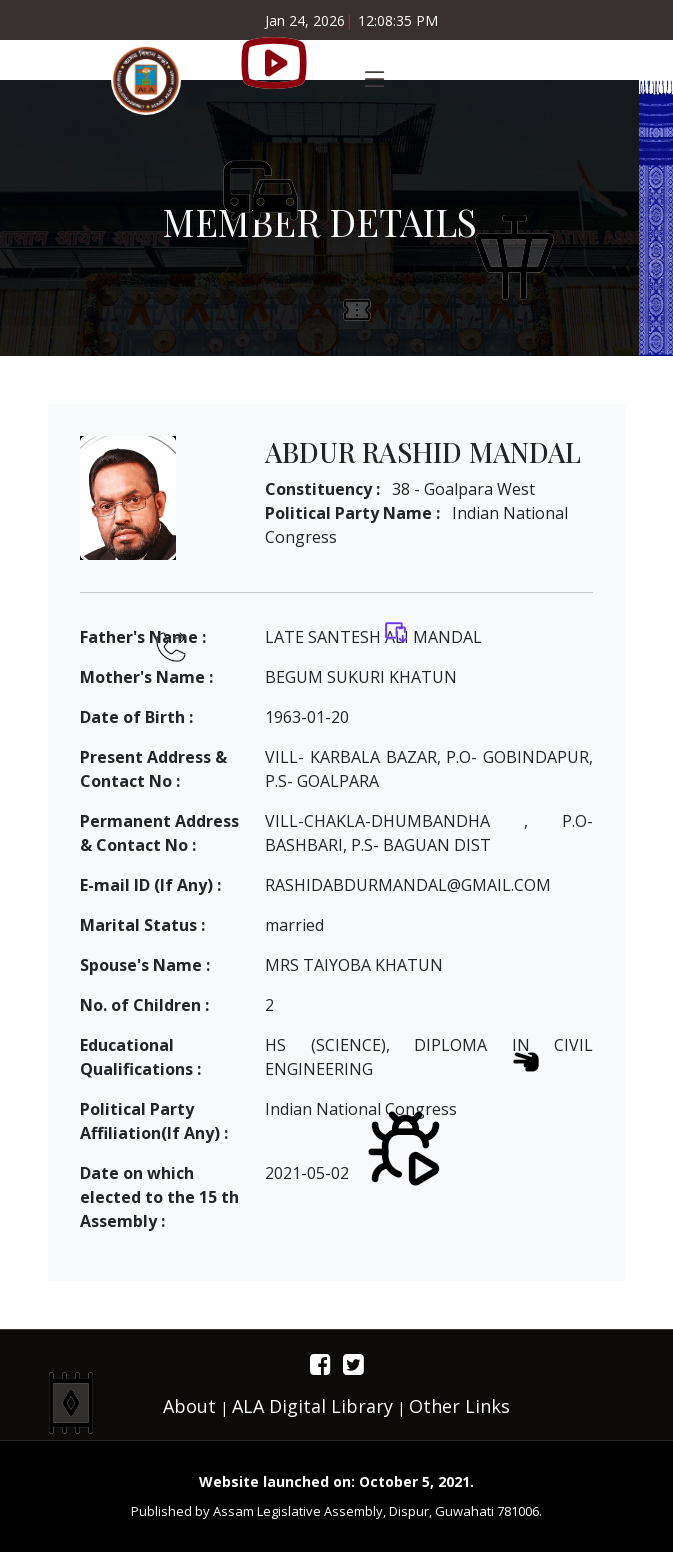 The width and height of the screenshot is (673, 1552). What do you see at coordinates (274, 63) in the screenshot?
I see `open YouTube app` at bounding box center [274, 63].